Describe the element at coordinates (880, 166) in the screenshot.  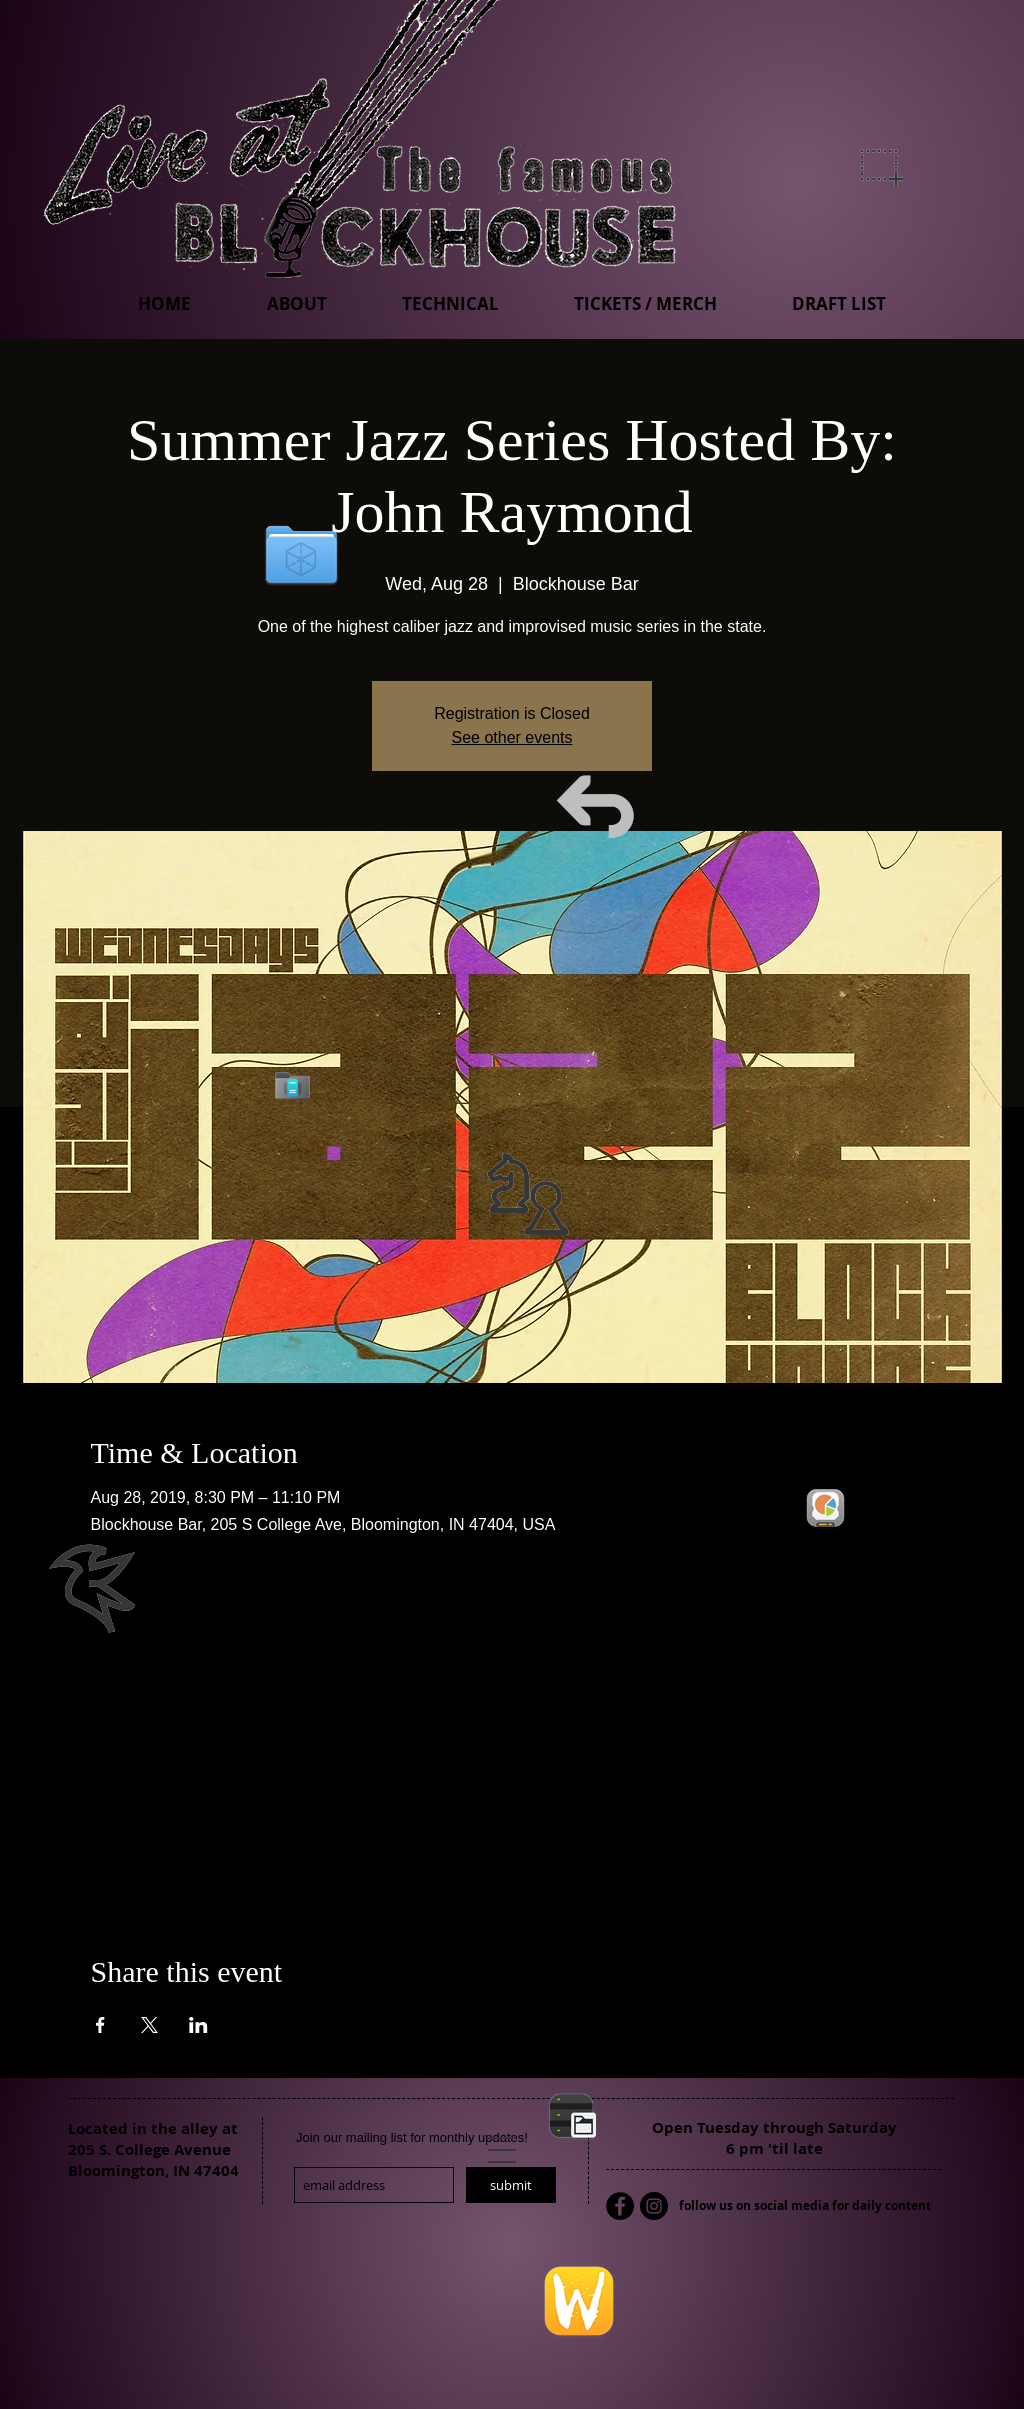
I see `take a screenshot of a selected area` at that location.